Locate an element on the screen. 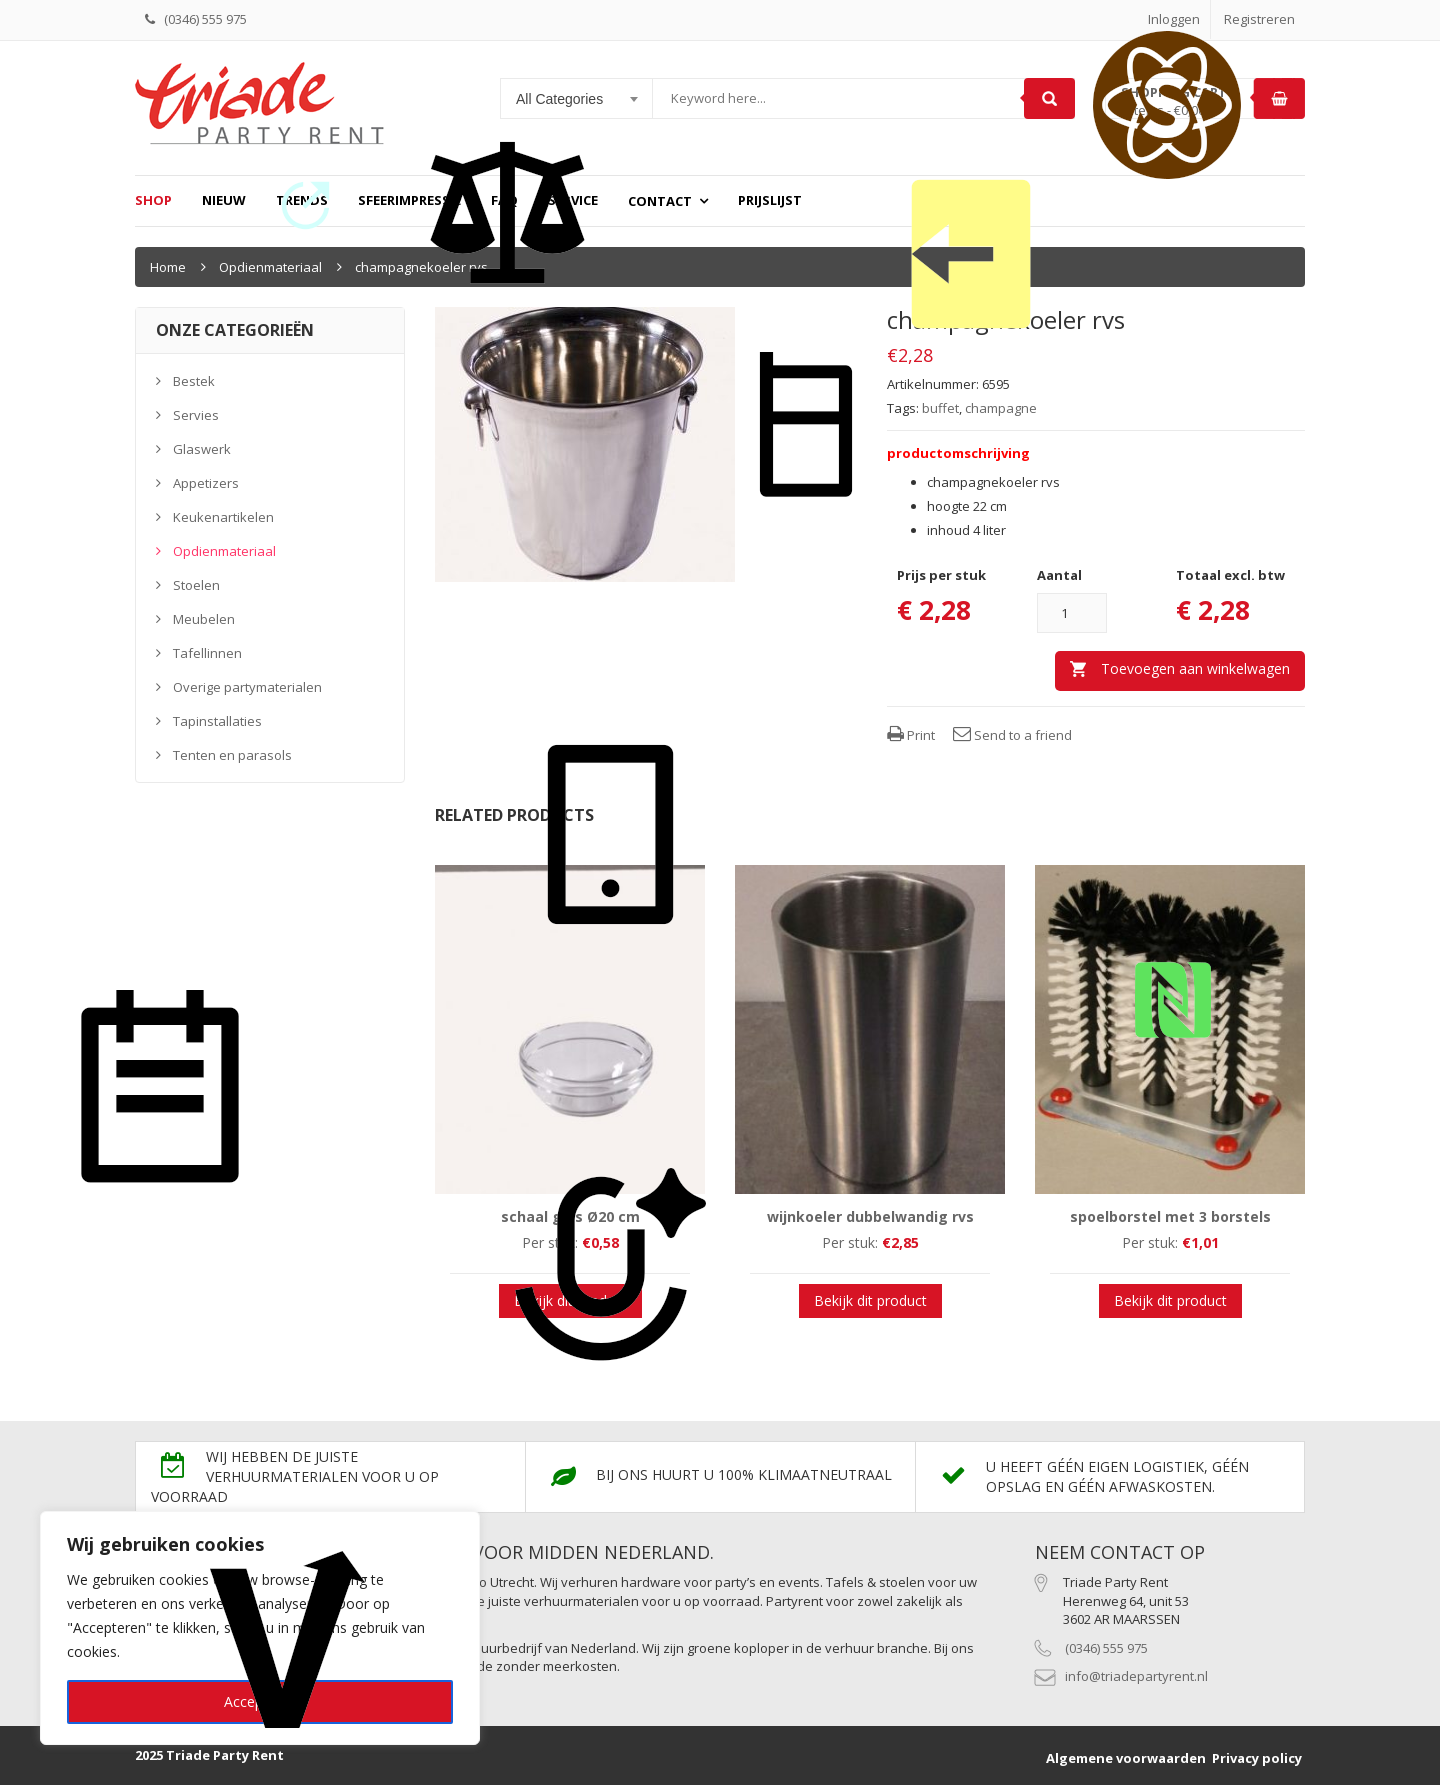 Image resolution: width=1440 pixels, height=1785 pixels. access legal or terms of service information is located at coordinates (507, 216).